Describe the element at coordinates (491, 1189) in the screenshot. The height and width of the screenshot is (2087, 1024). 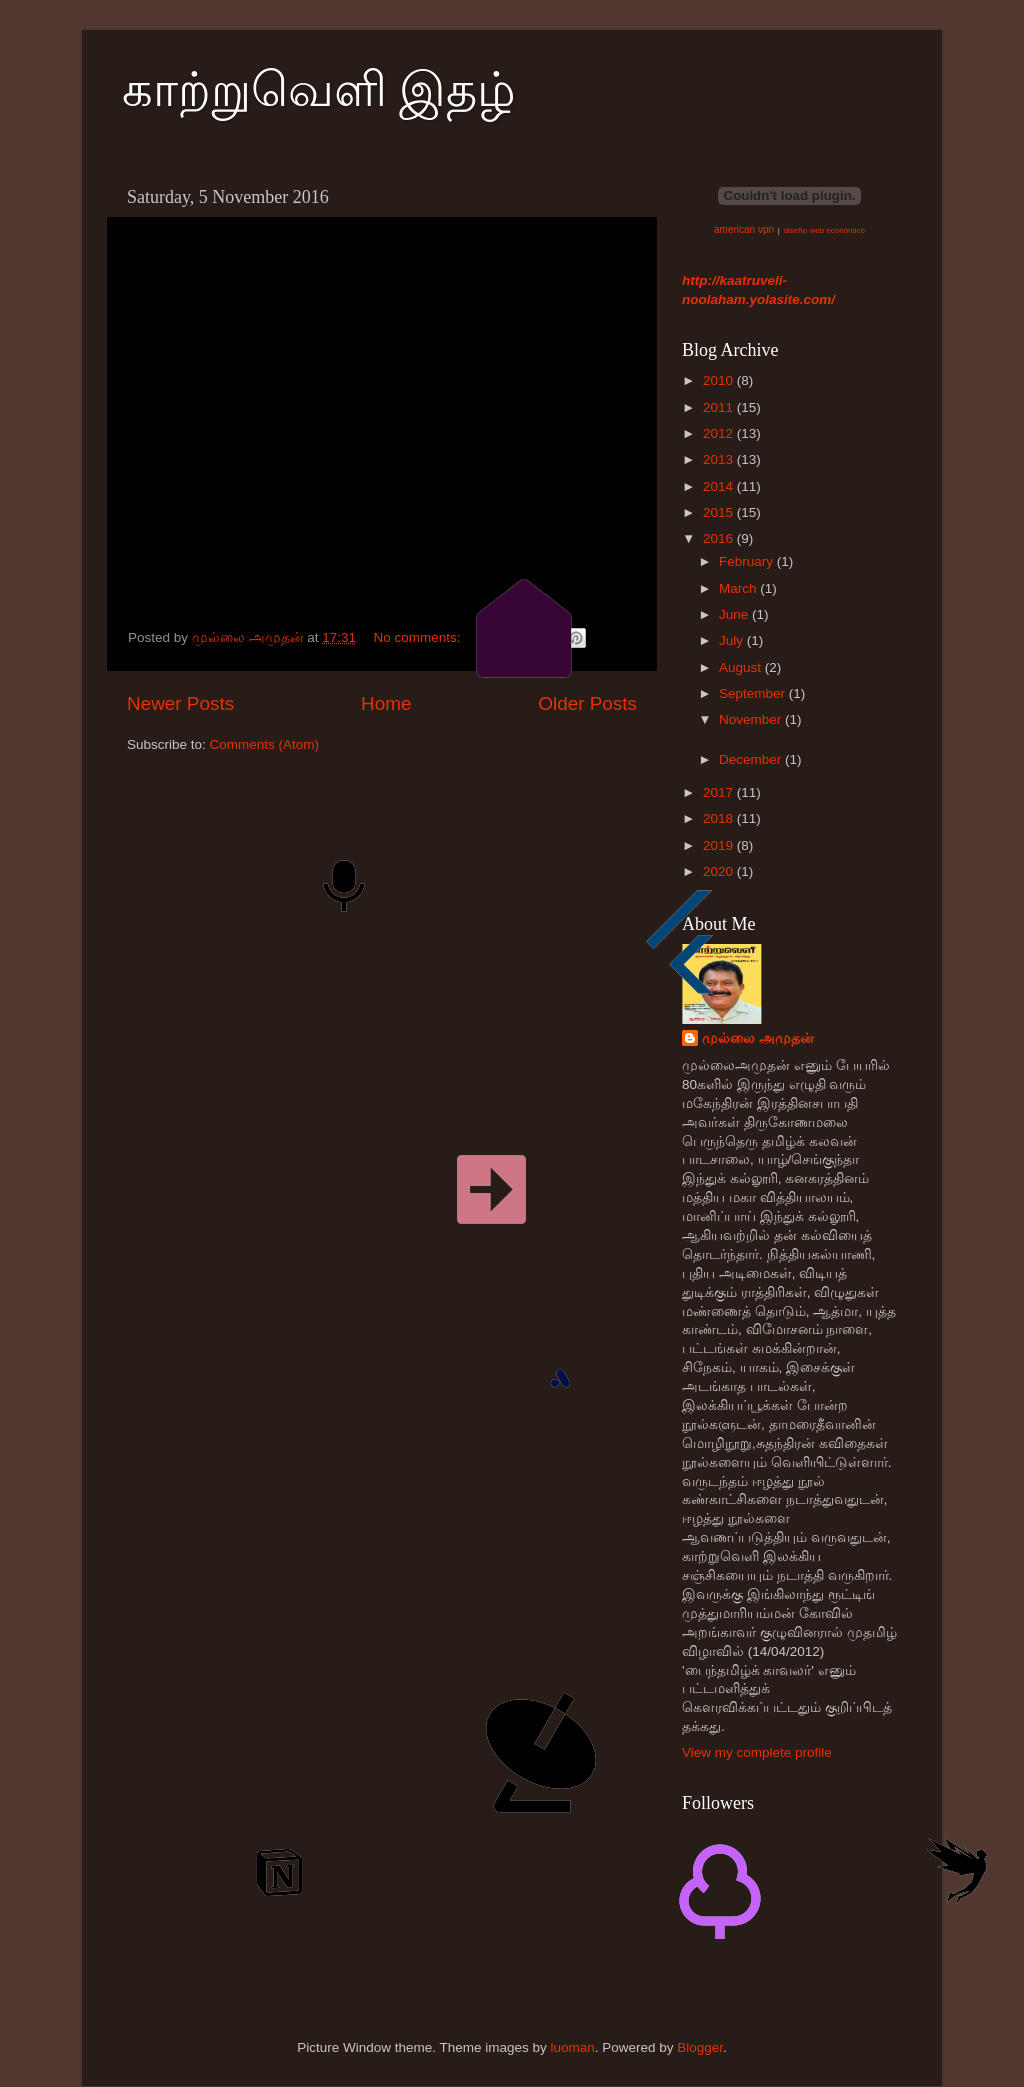
I see `proceed to the next step` at that location.